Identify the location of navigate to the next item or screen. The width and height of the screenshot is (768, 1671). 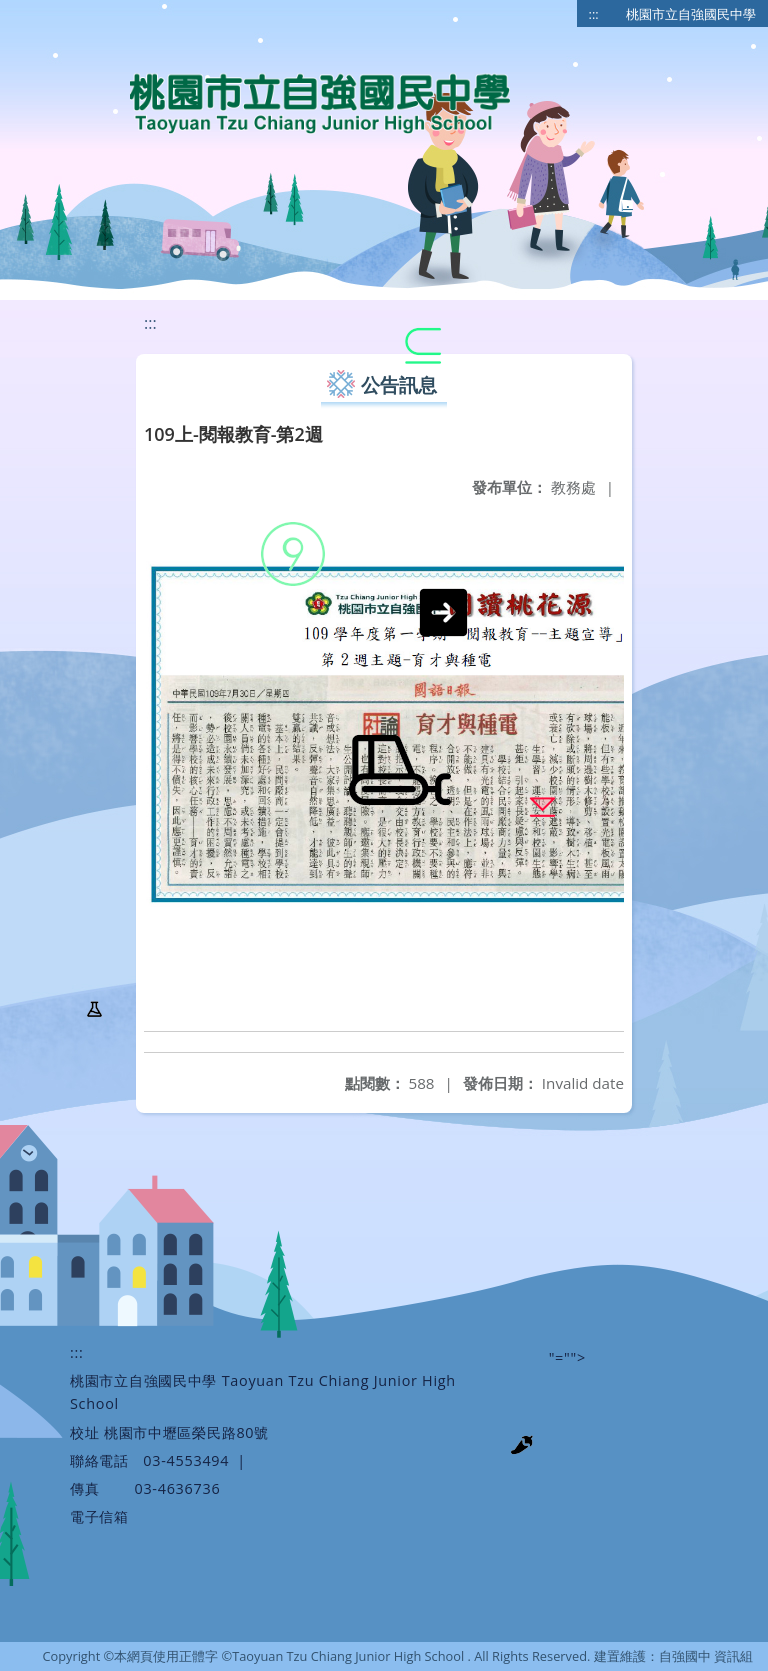
(443, 612).